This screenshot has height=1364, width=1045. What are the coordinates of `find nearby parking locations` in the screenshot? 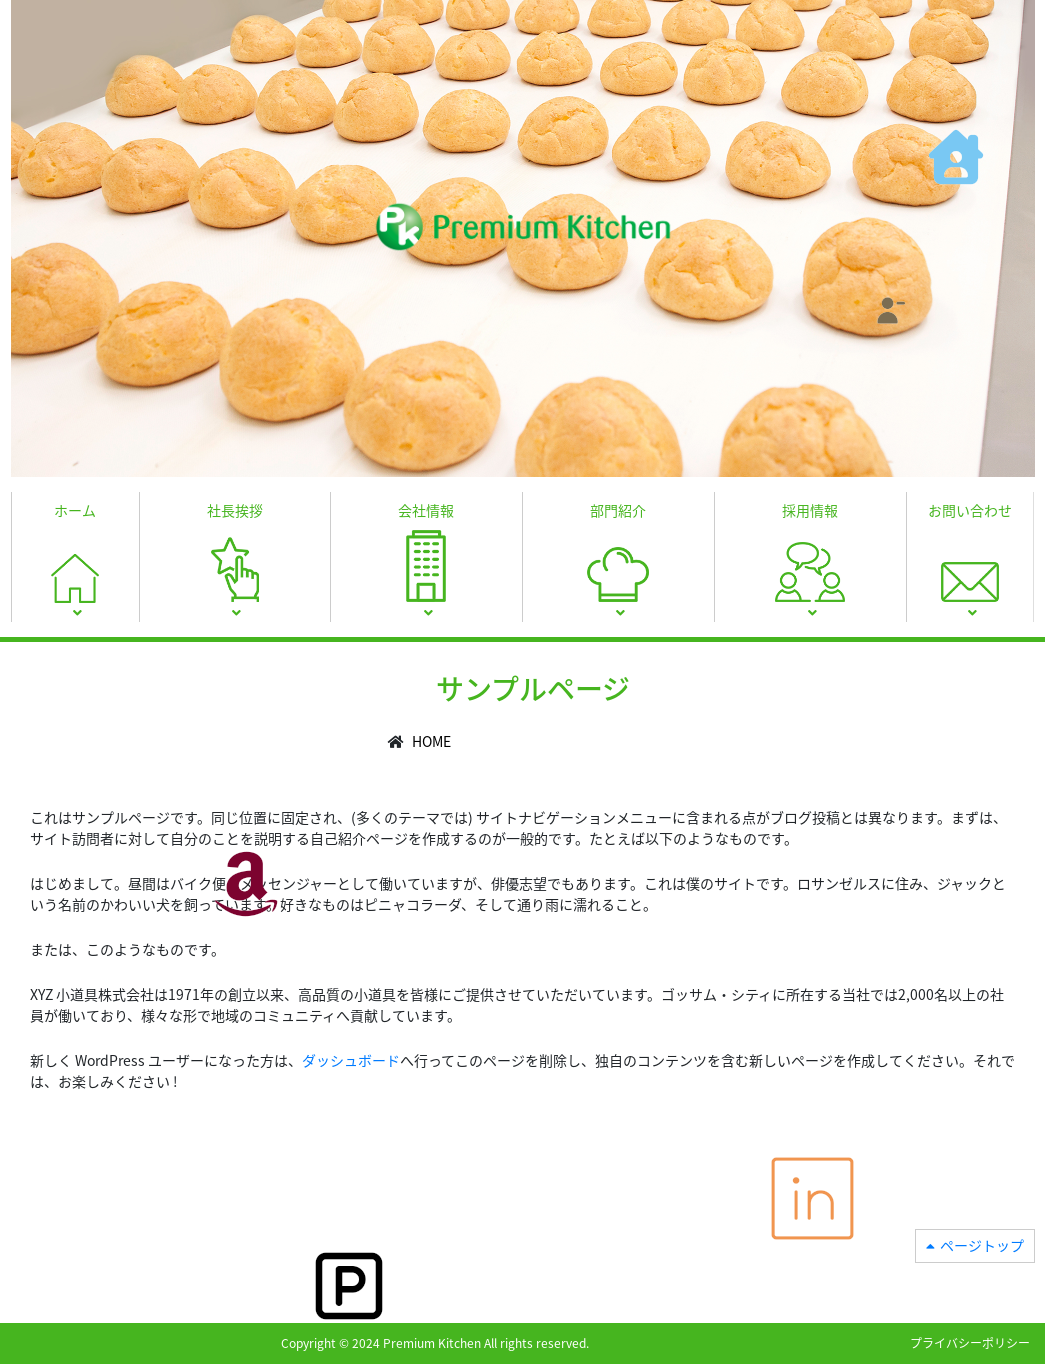 It's located at (349, 1286).